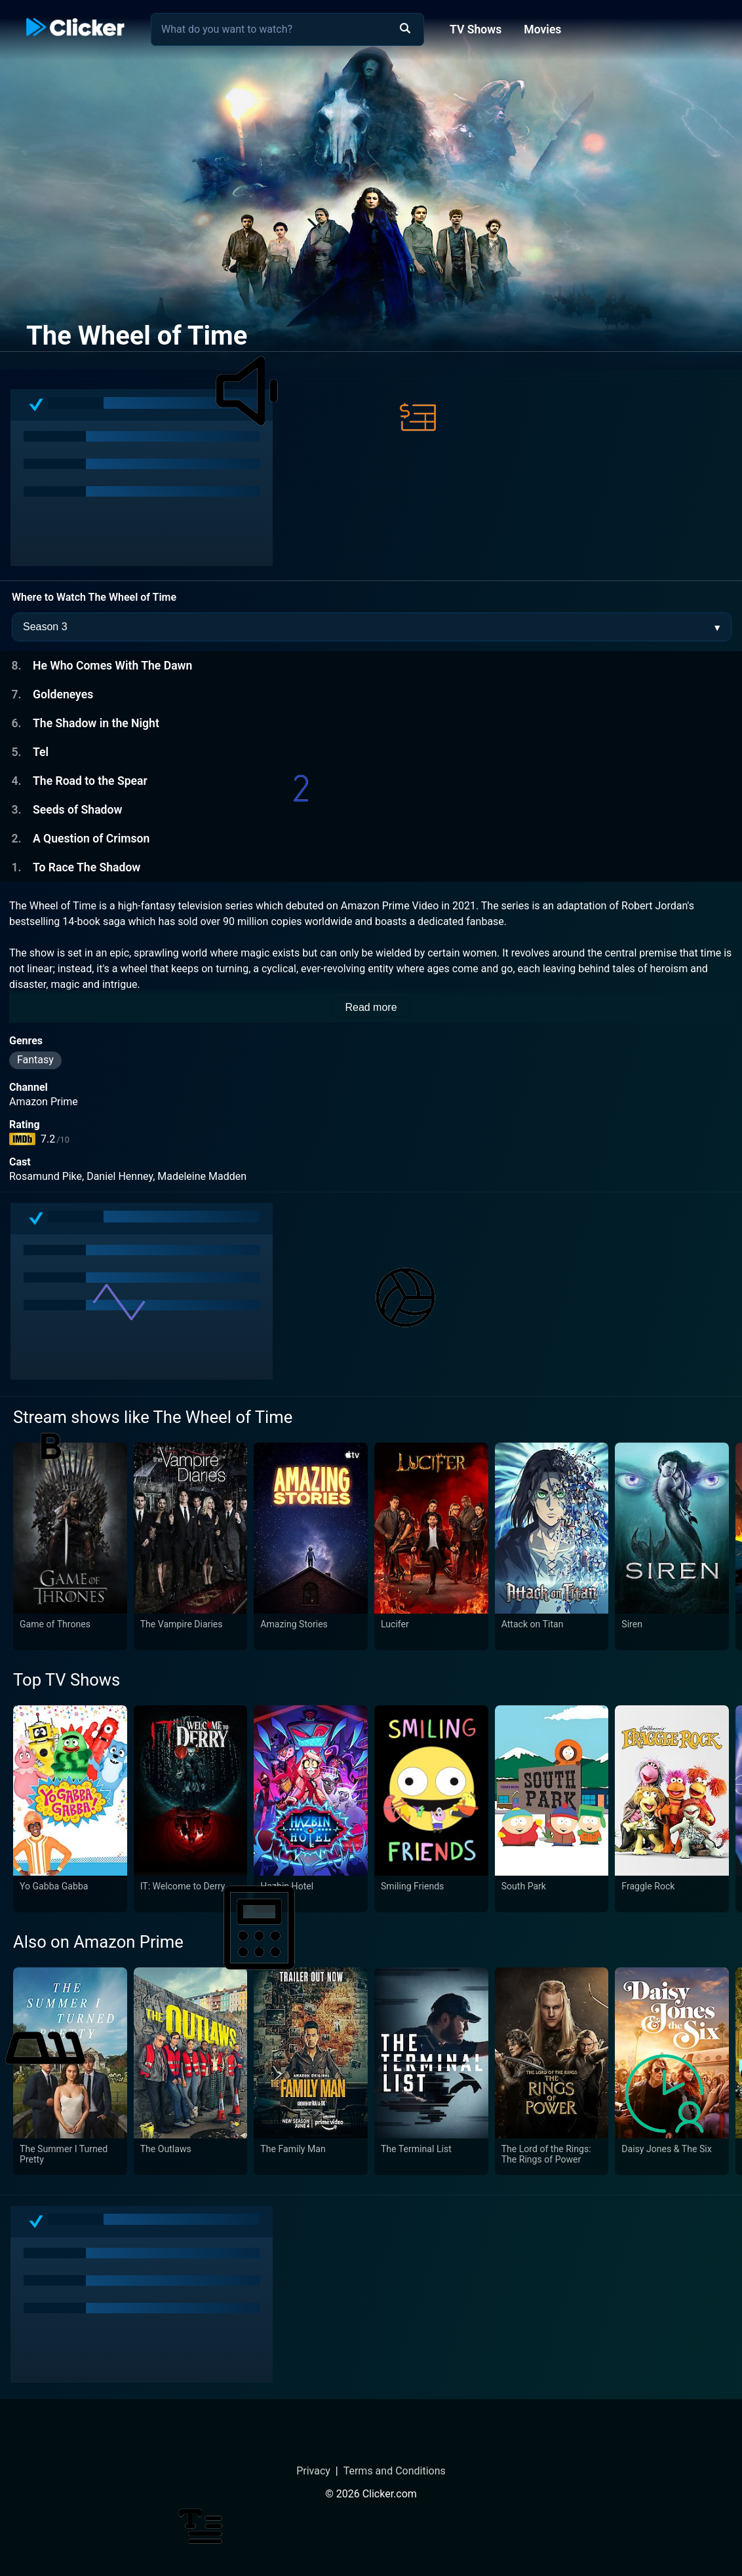 The image size is (742, 2576). I want to click on switch between open browser tabs, so click(45, 2048).